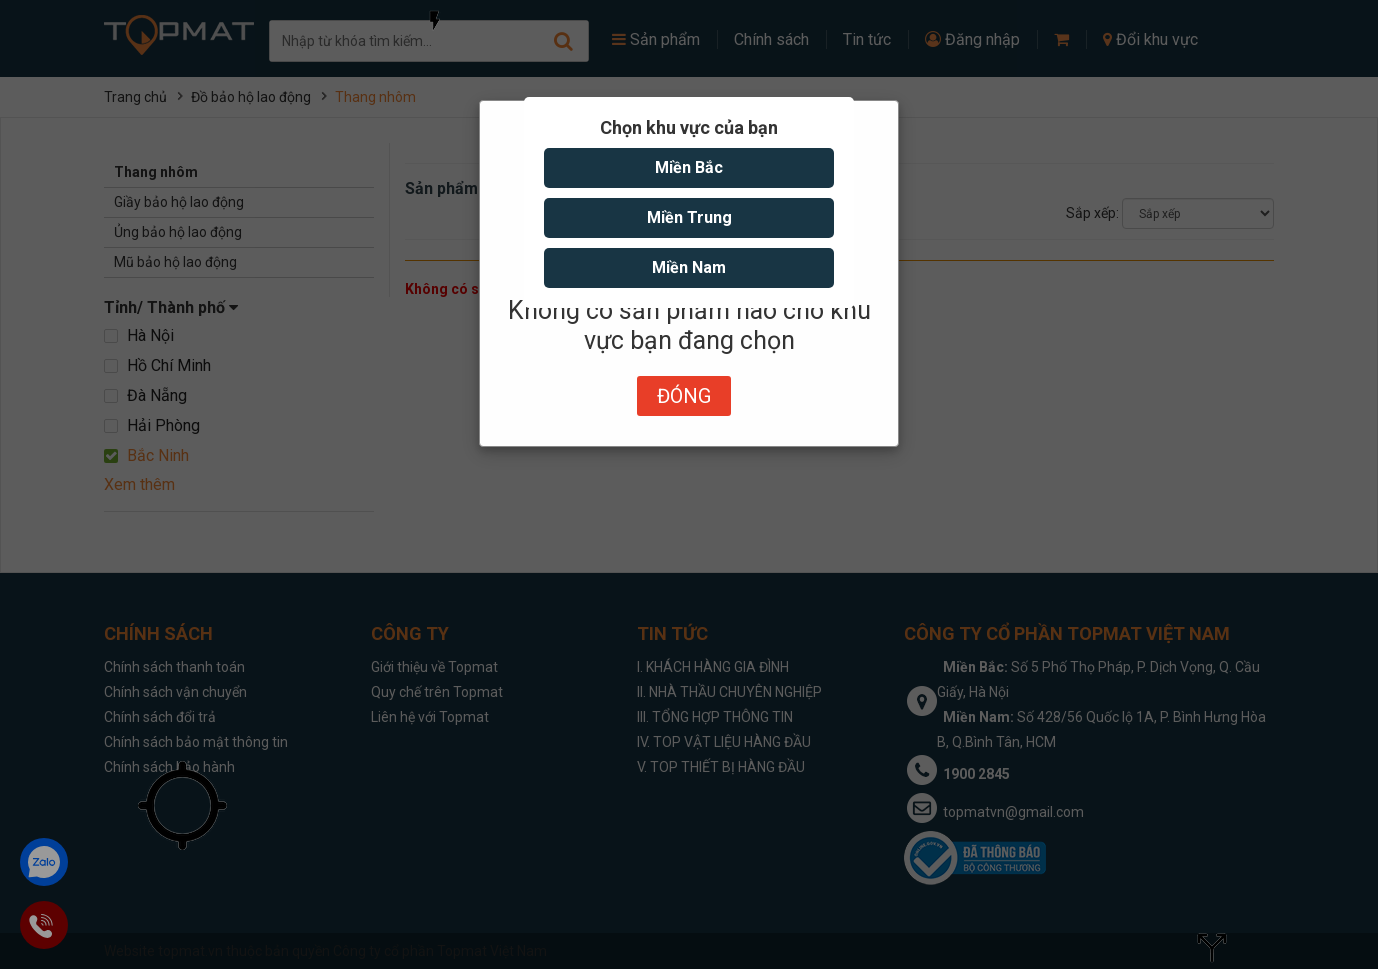  Describe the element at coordinates (182, 805) in the screenshot. I see `searching for current location` at that location.